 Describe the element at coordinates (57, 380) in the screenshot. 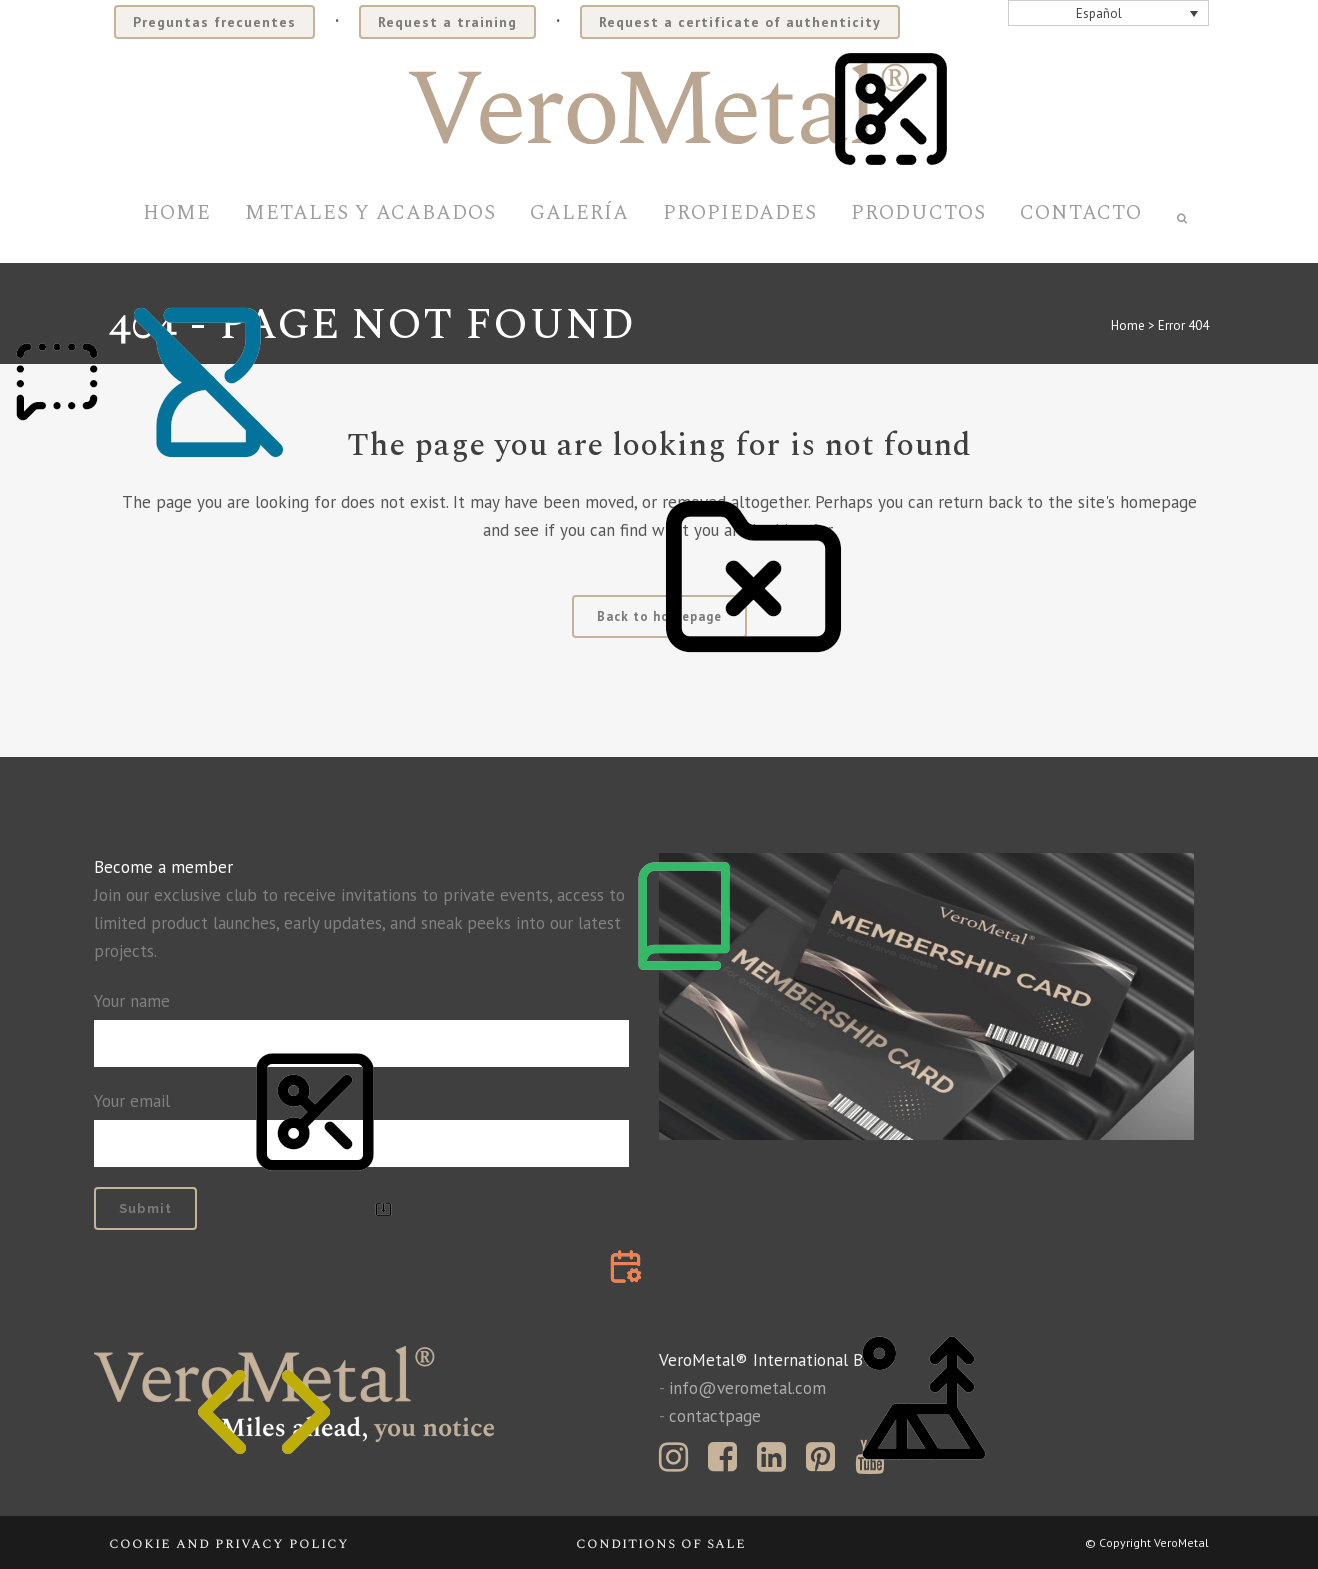

I see `compose a draft message` at that location.